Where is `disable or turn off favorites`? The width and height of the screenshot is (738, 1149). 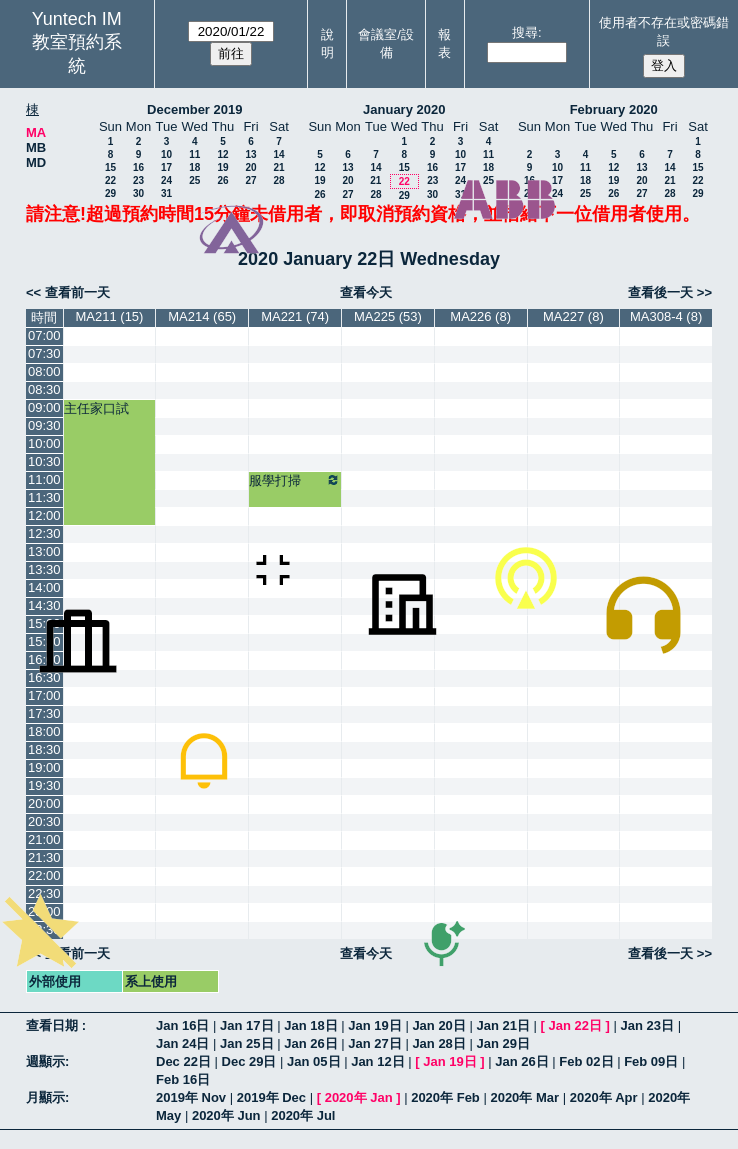 disable or turn off favorites is located at coordinates (40, 932).